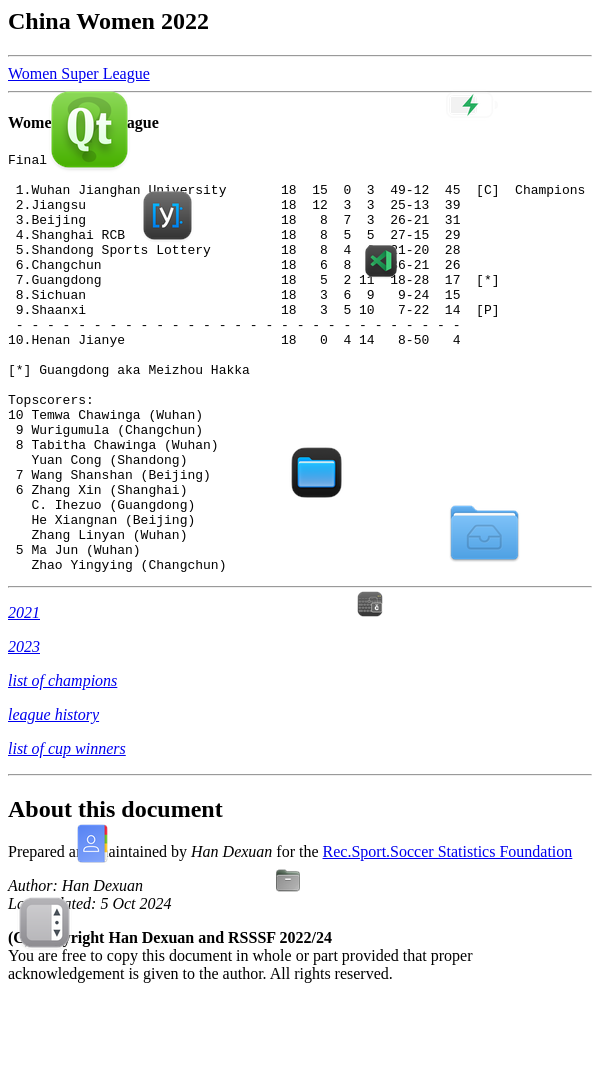  What do you see at coordinates (92, 843) in the screenshot?
I see `open contacts or address book app` at bounding box center [92, 843].